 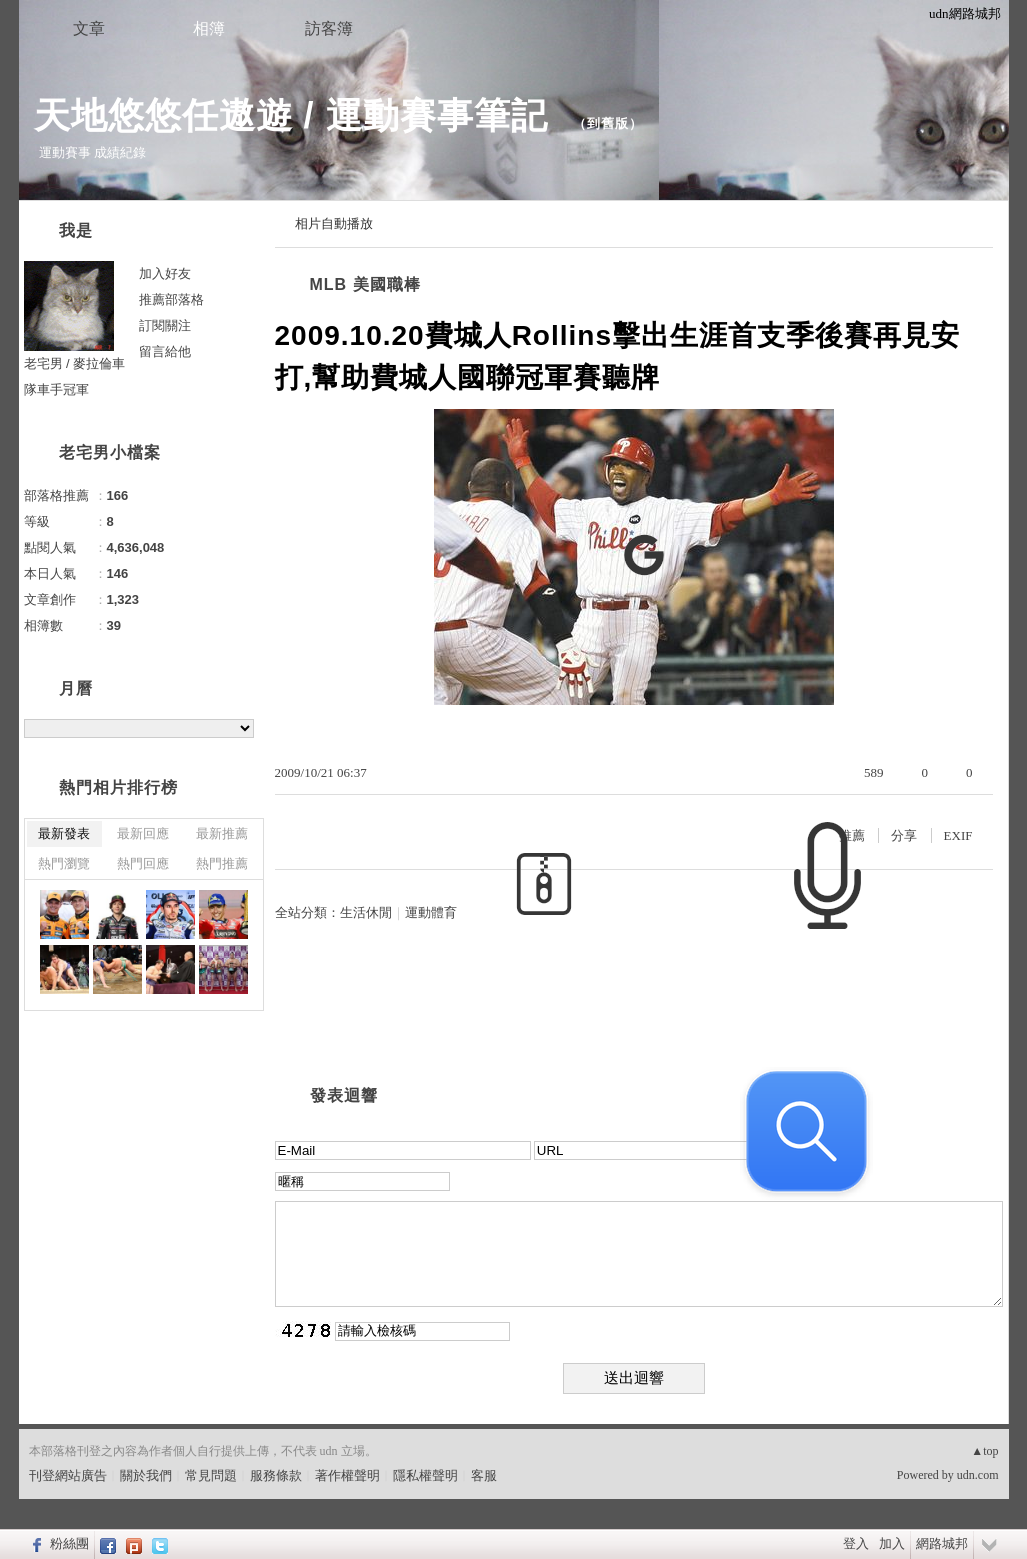 I want to click on open search preferences or settings, so click(x=806, y=1133).